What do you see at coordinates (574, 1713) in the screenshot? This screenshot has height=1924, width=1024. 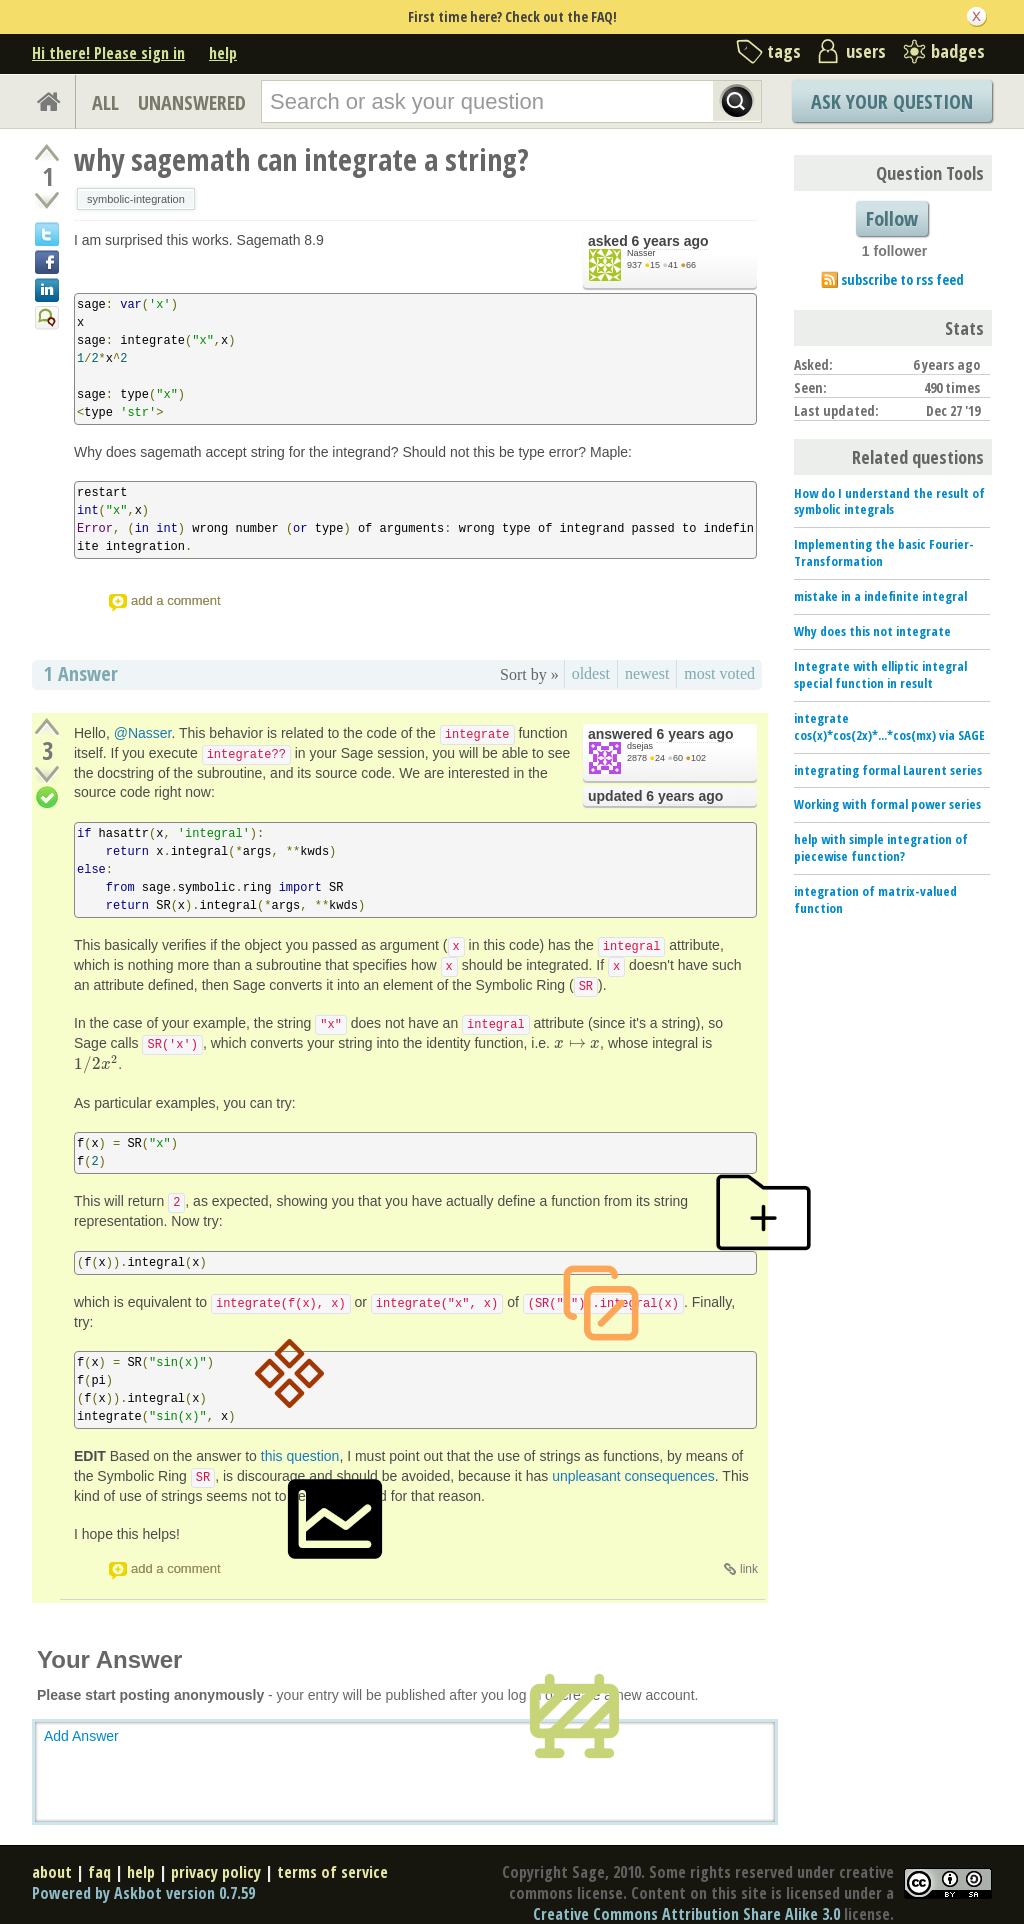 I see `indicates a blocked or restricted area` at bounding box center [574, 1713].